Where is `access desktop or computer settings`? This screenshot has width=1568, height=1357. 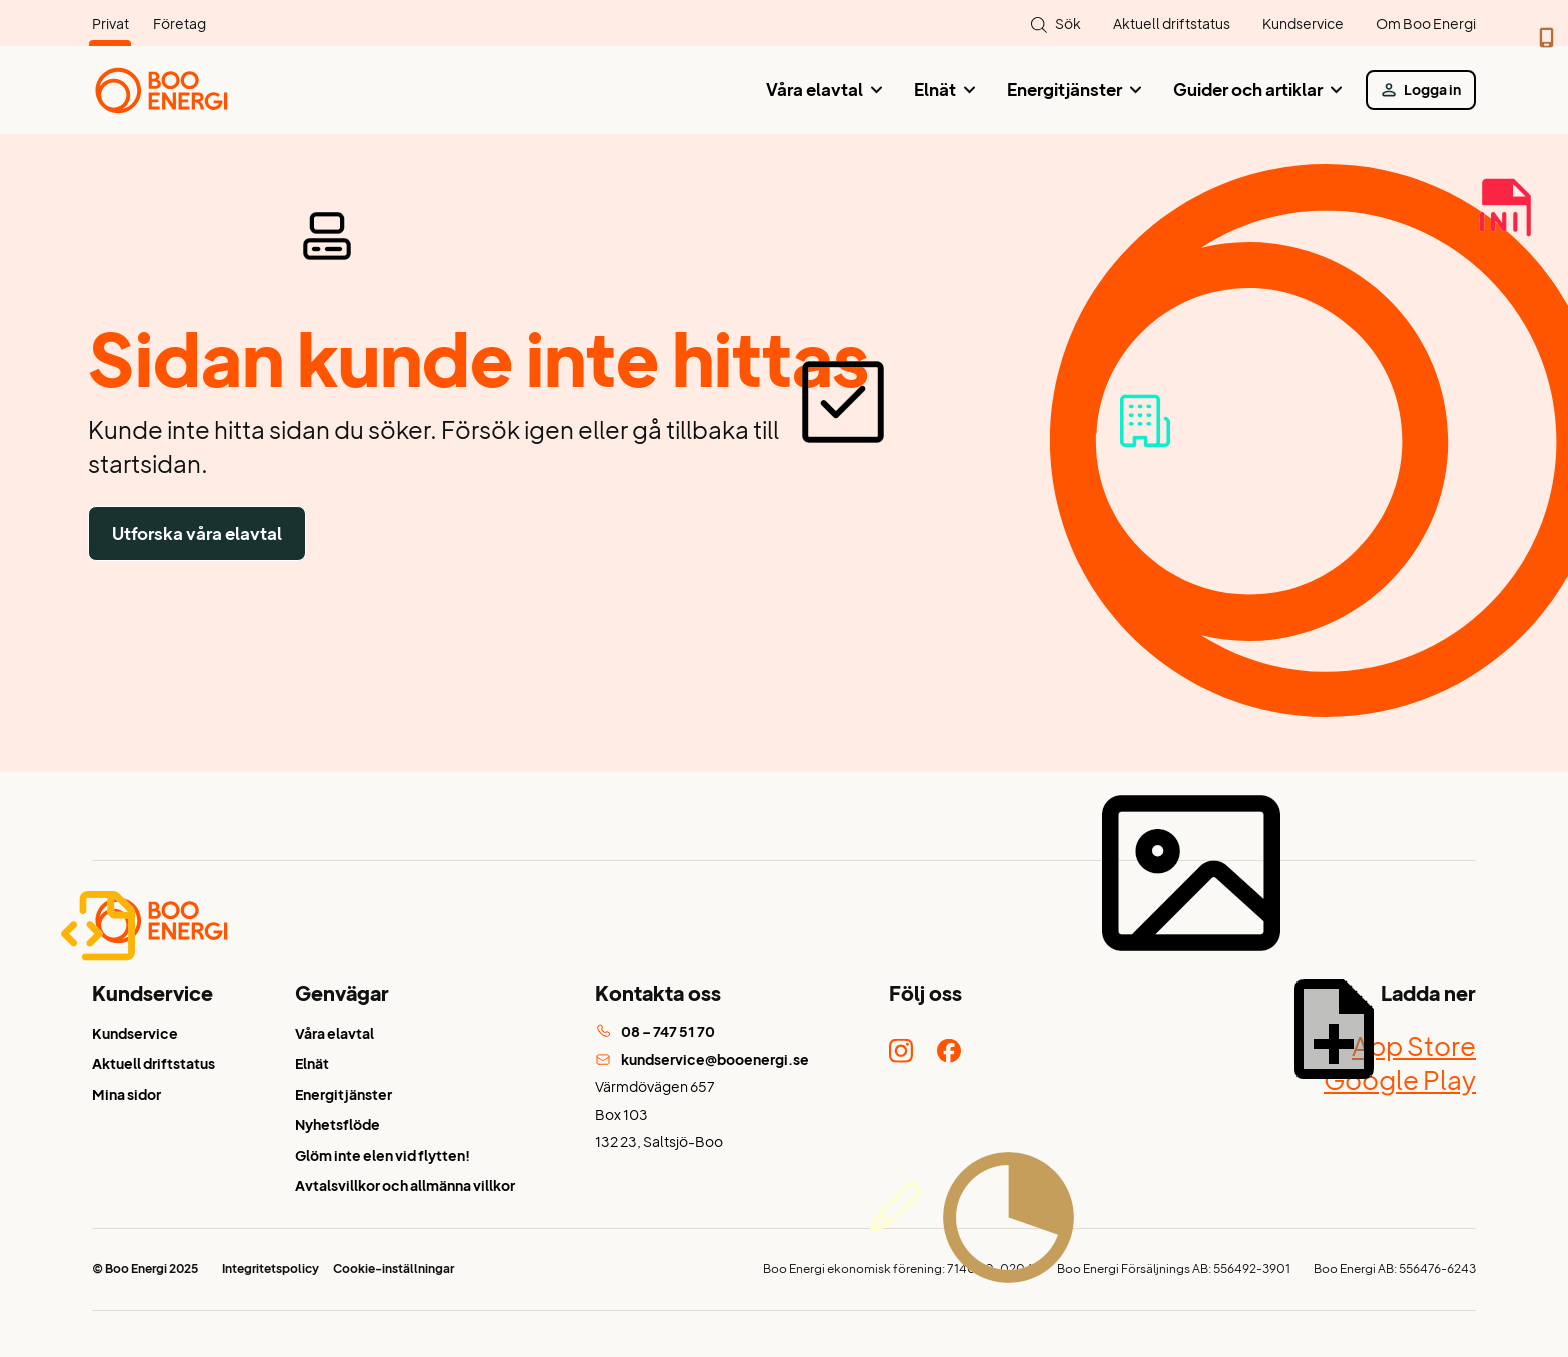 access desktop or computer settings is located at coordinates (327, 236).